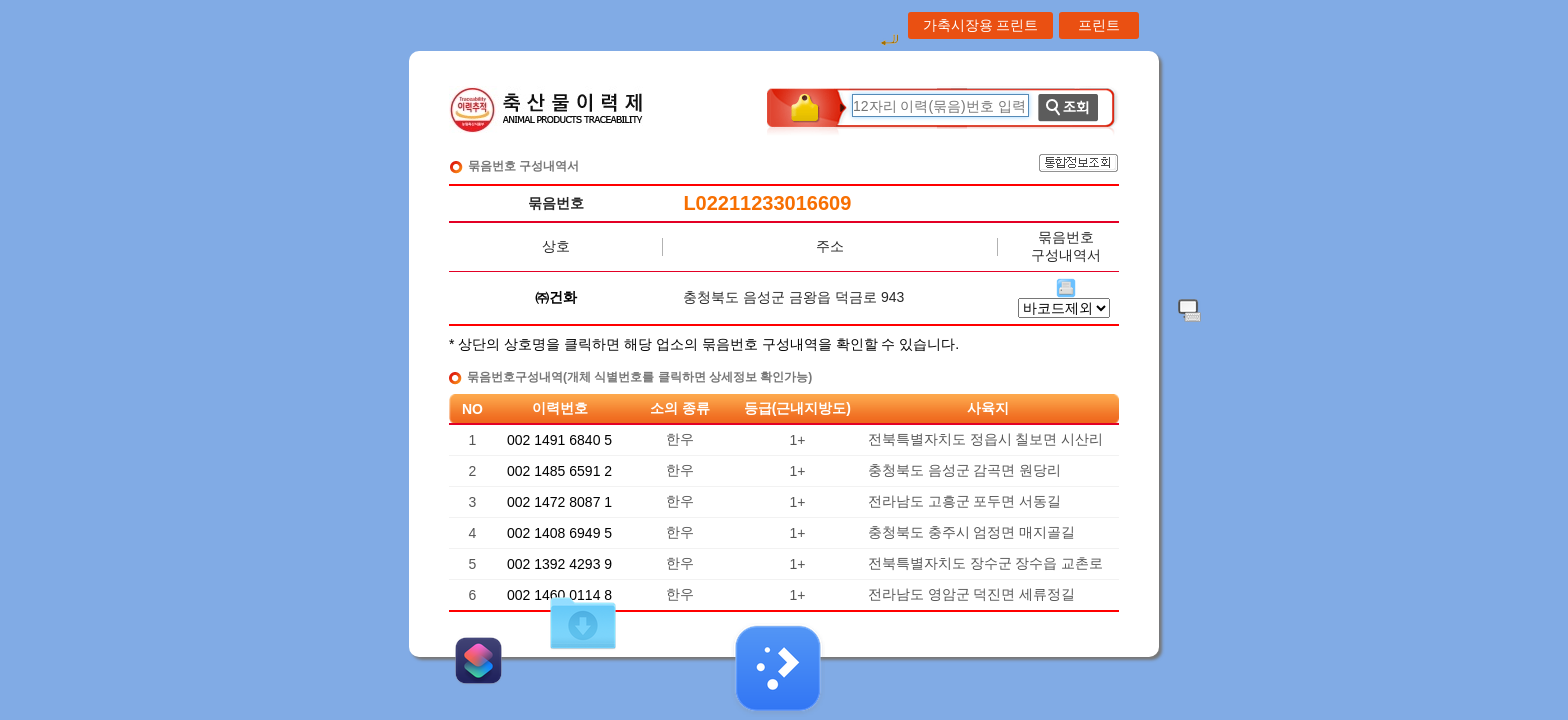  Describe the element at coordinates (889, 39) in the screenshot. I see `reply to all recipients in an email thread` at that location.